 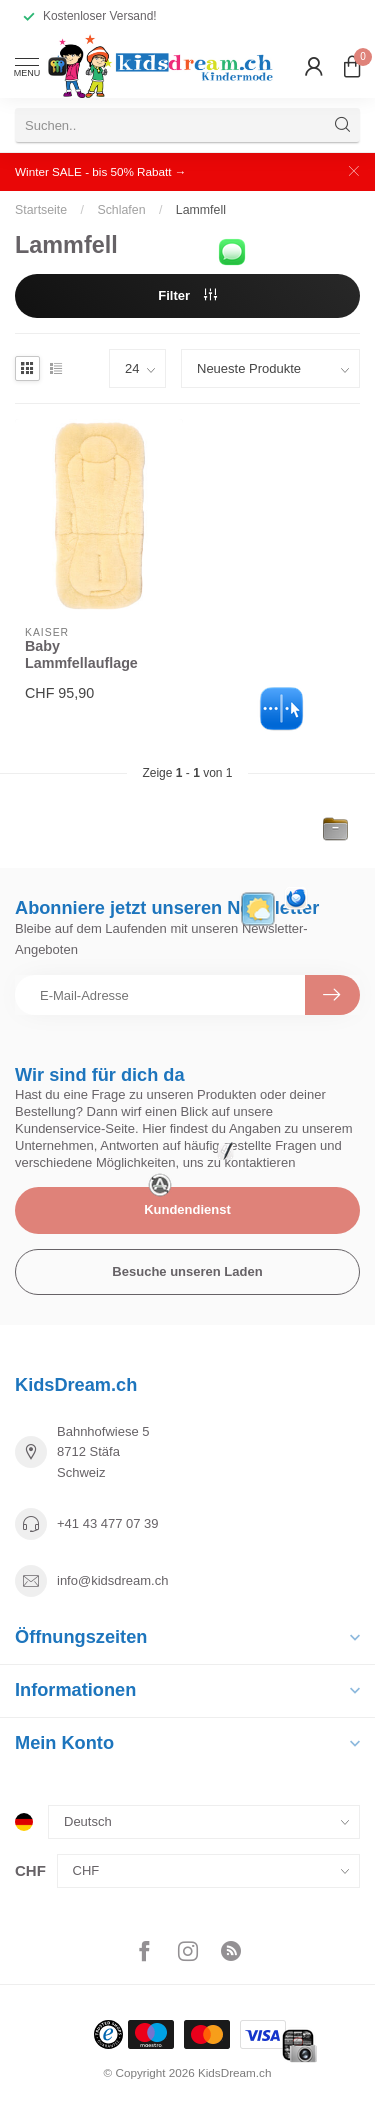 I want to click on open thunderbird email client, so click(x=296, y=898).